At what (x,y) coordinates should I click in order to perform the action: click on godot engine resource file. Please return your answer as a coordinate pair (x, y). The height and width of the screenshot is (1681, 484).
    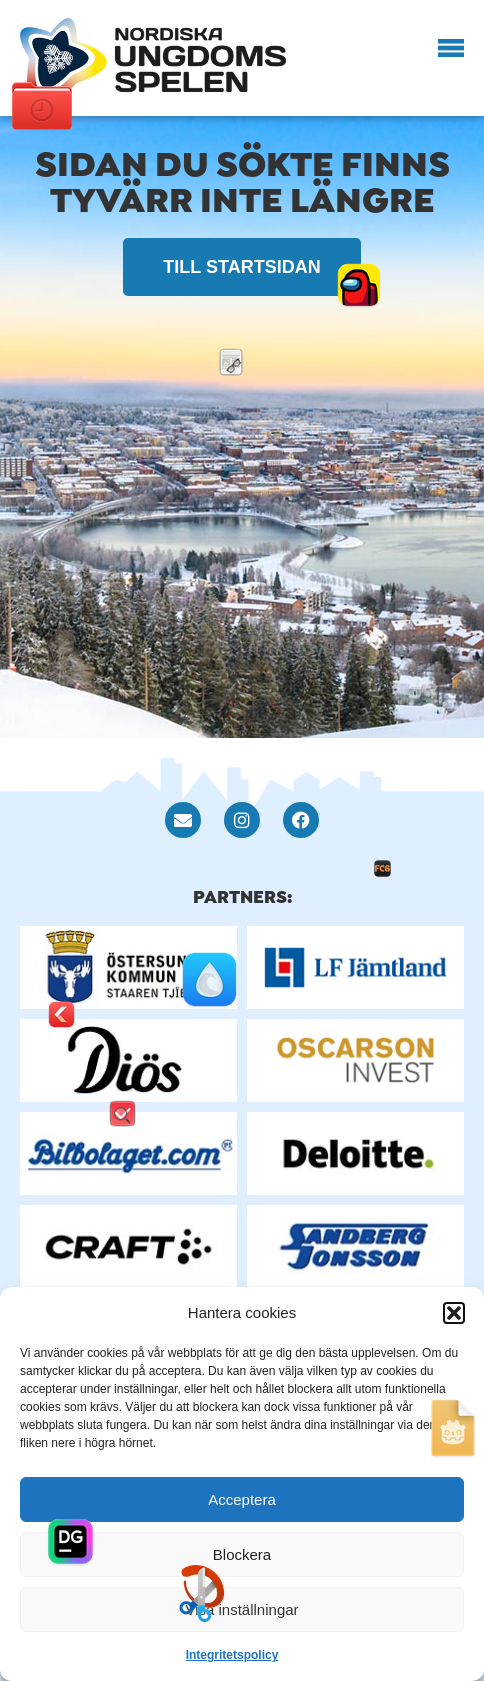
    Looking at the image, I should click on (453, 1429).